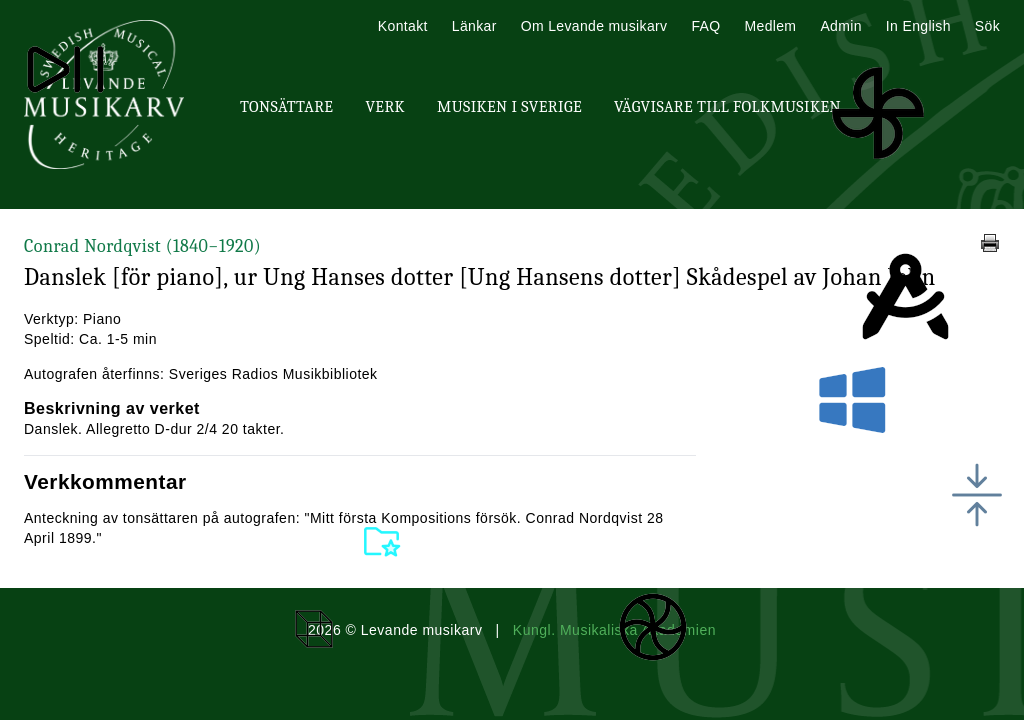  What do you see at coordinates (855, 400) in the screenshot?
I see `open the Windows start menu` at bounding box center [855, 400].